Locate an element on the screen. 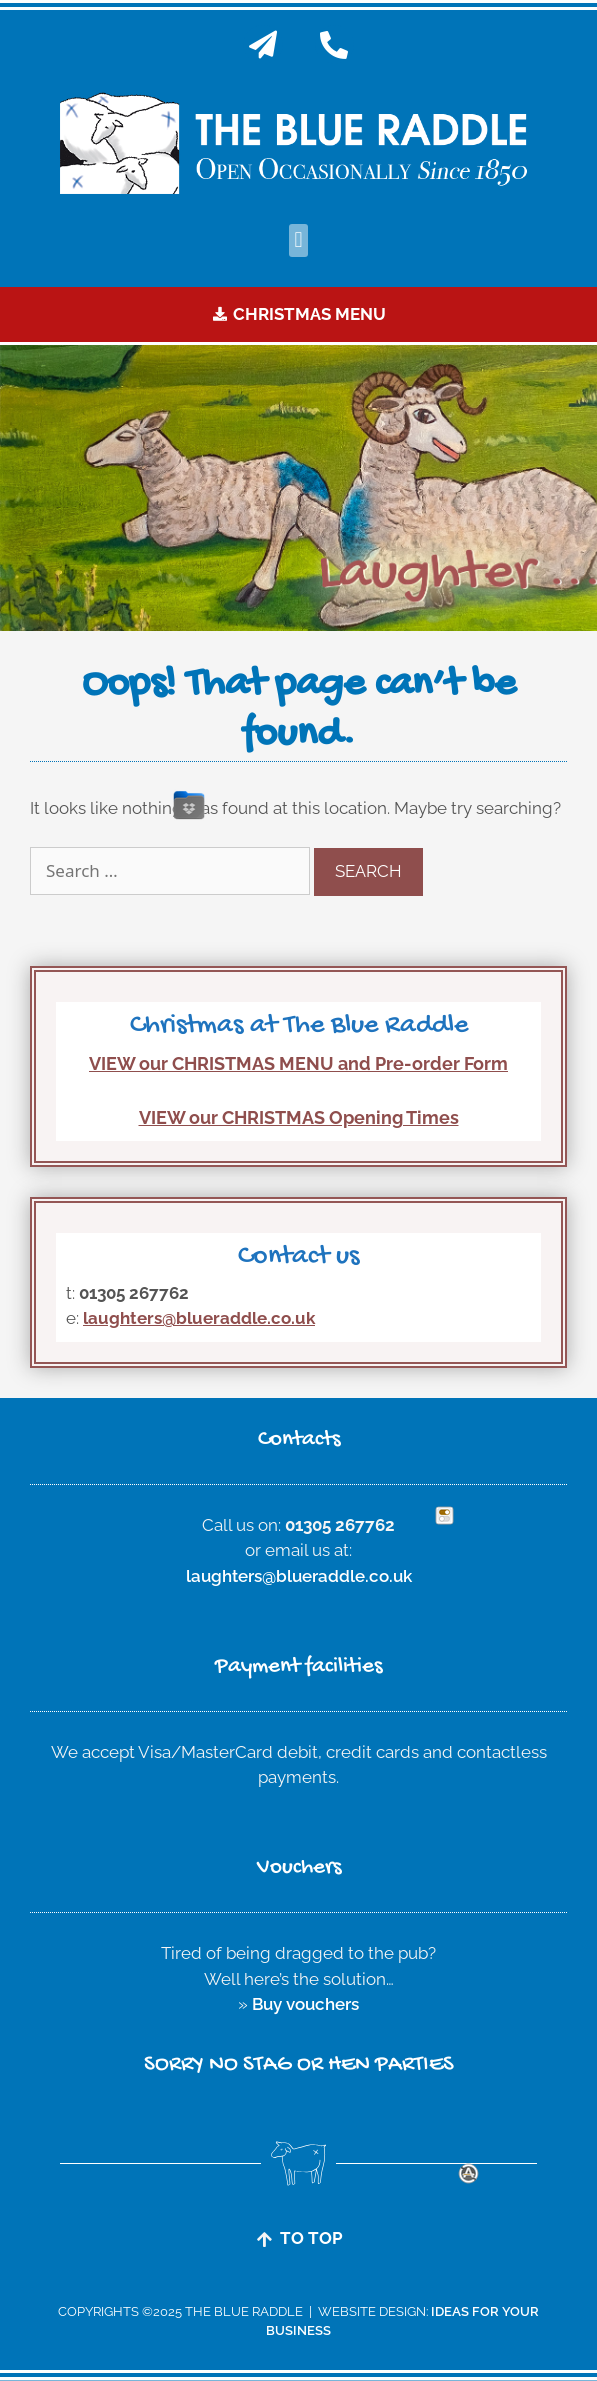  open the software updater application is located at coordinates (468, 2173).